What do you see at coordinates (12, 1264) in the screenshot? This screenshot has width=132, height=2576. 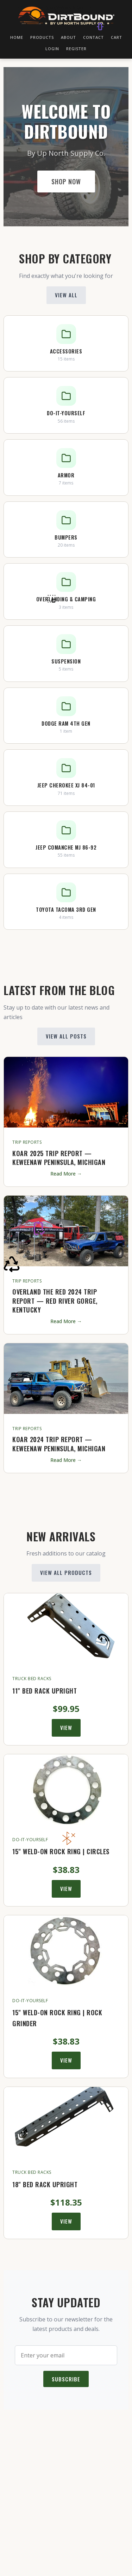 I see `recycle or move item to recycling bin` at bounding box center [12, 1264].